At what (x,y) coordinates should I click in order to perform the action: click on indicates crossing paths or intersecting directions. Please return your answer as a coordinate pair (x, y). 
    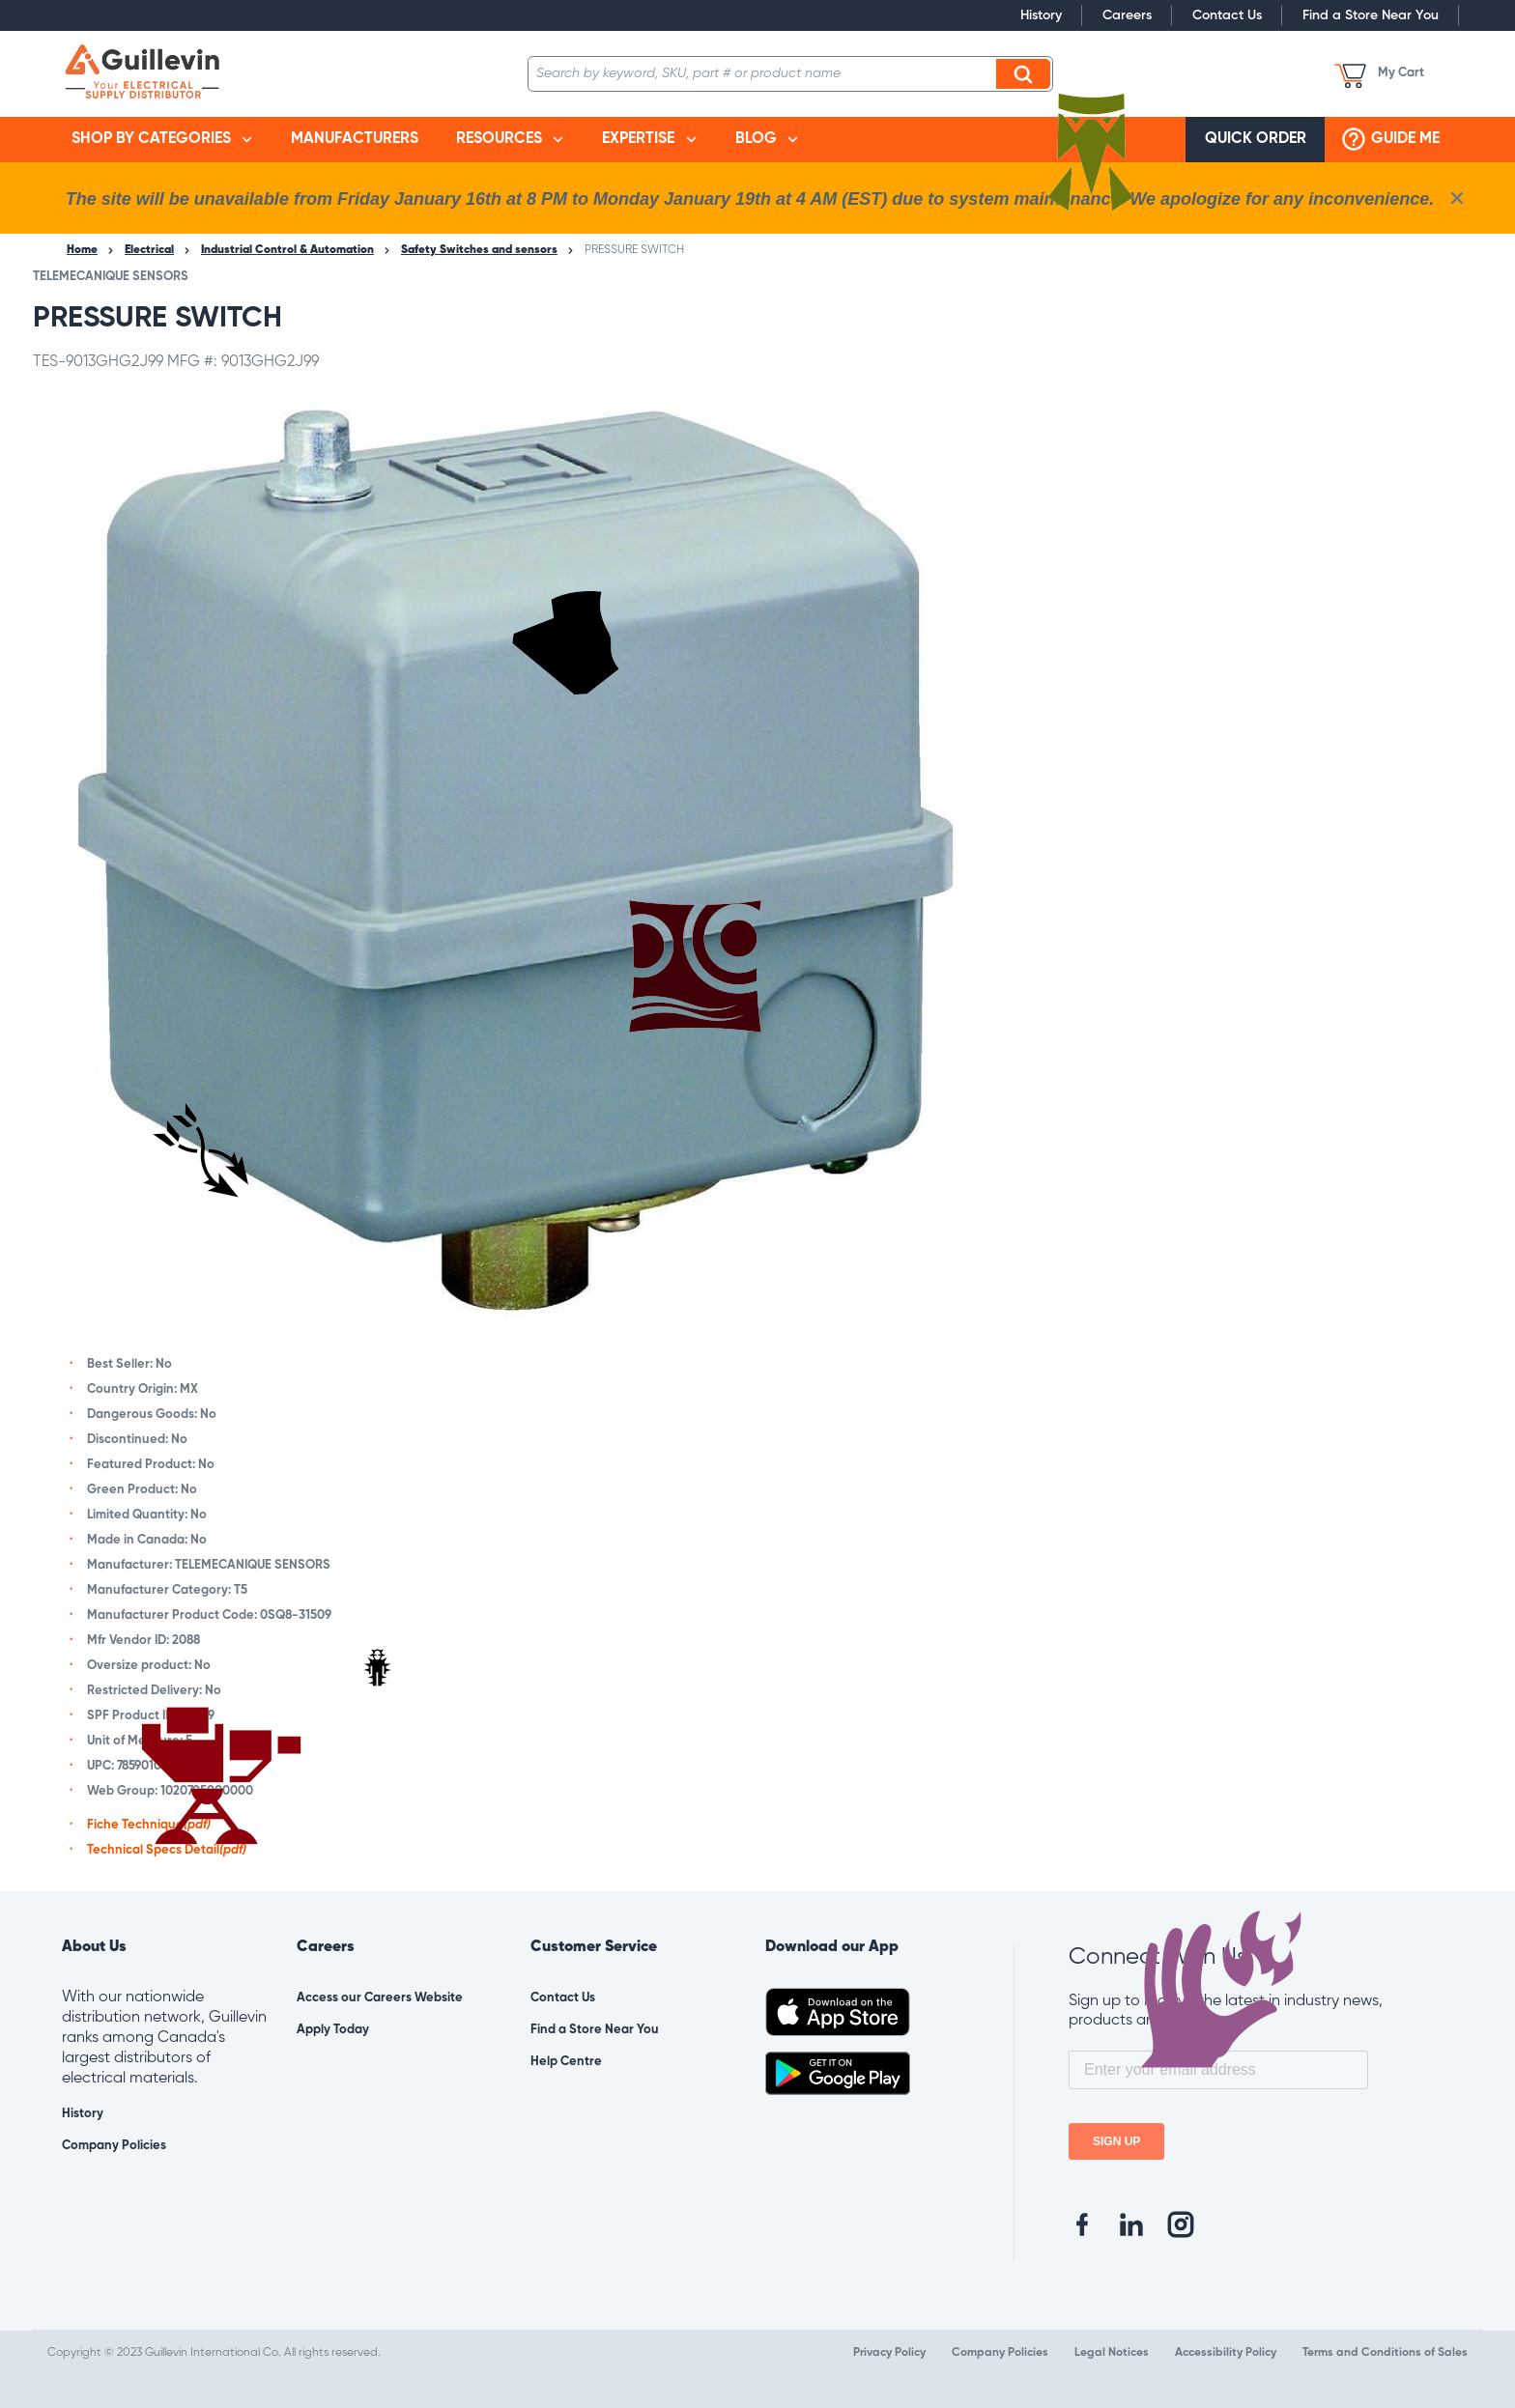
    Looking at the image, I should click on (200, 1150).